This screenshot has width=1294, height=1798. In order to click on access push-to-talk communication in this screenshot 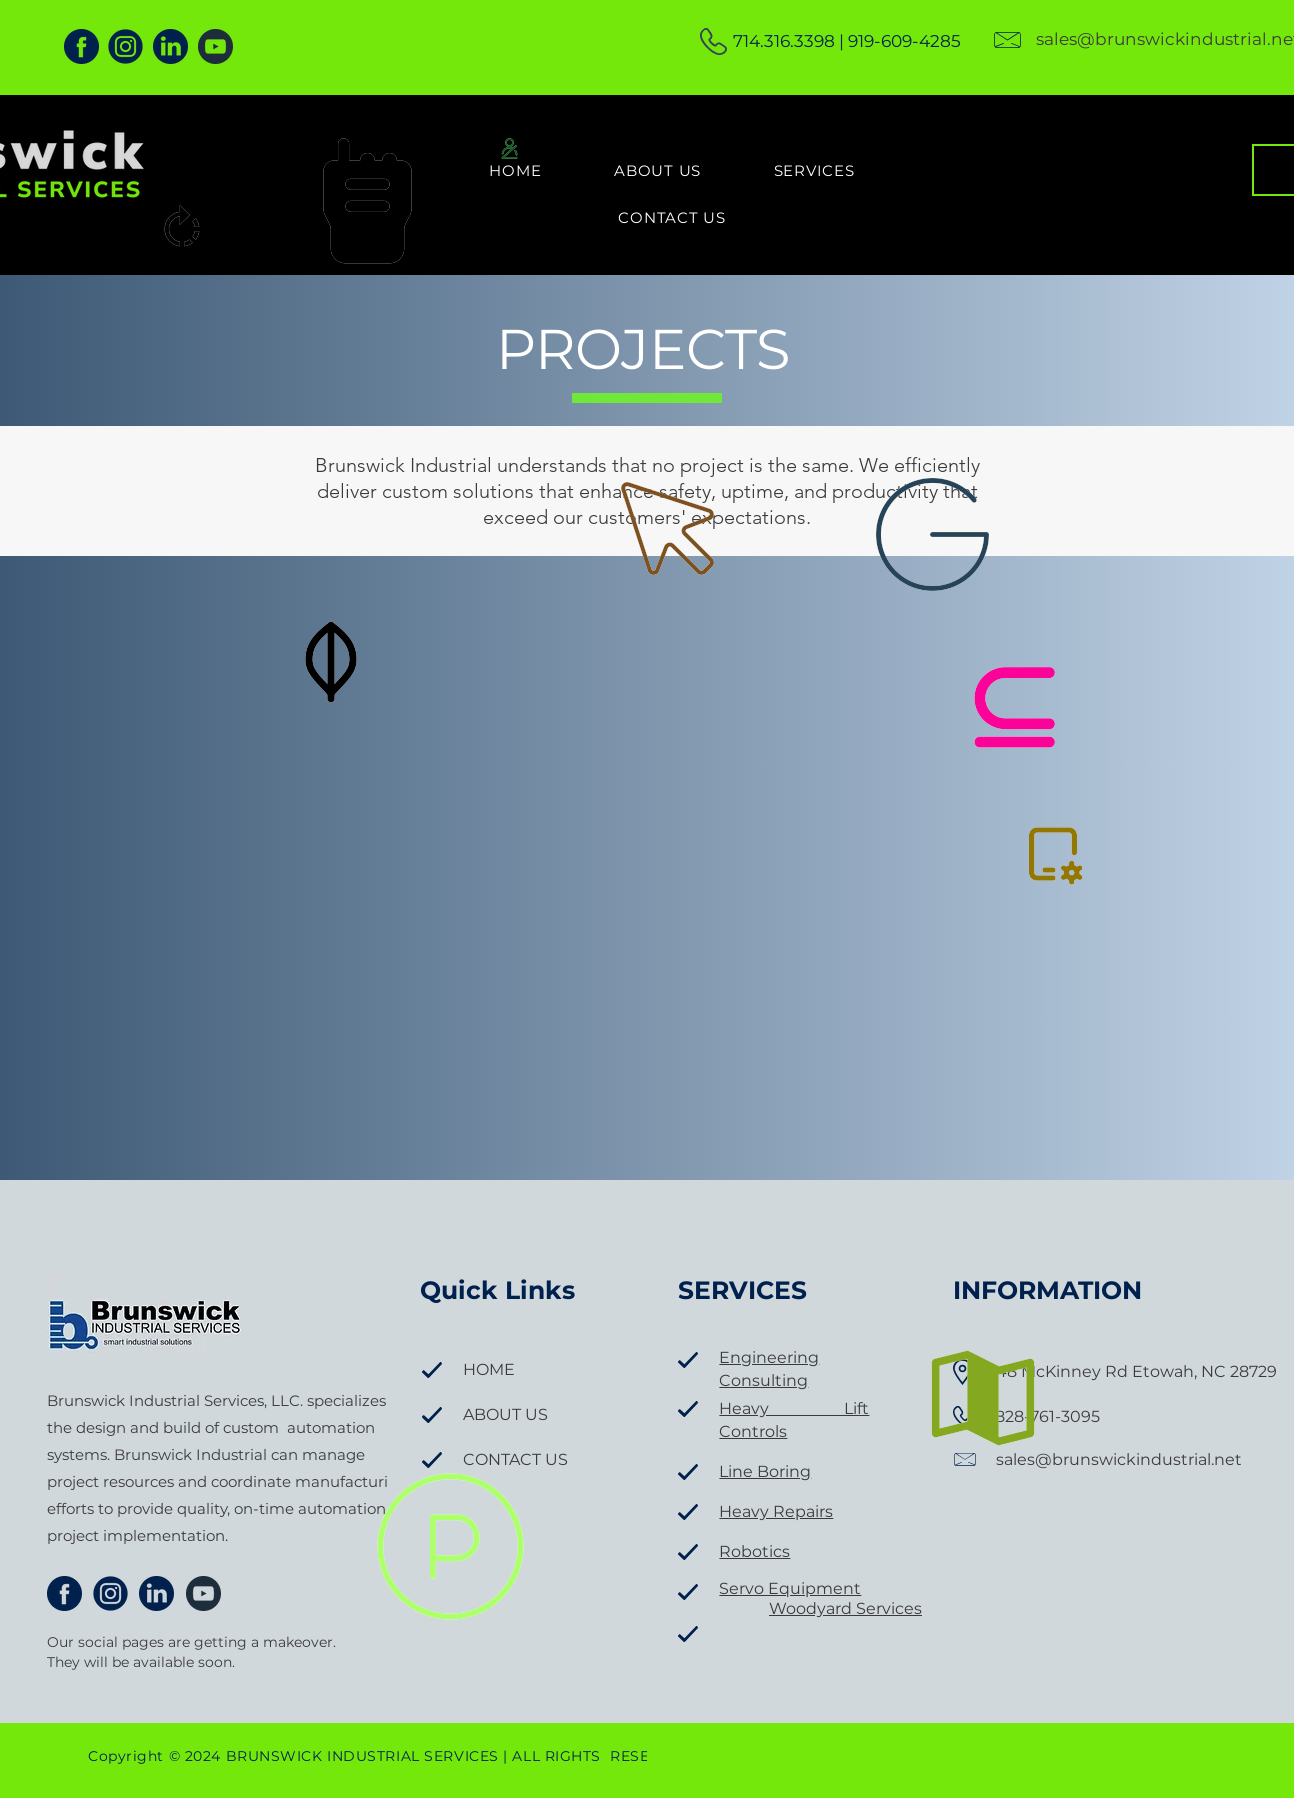, I will do `click(367, 204)`.